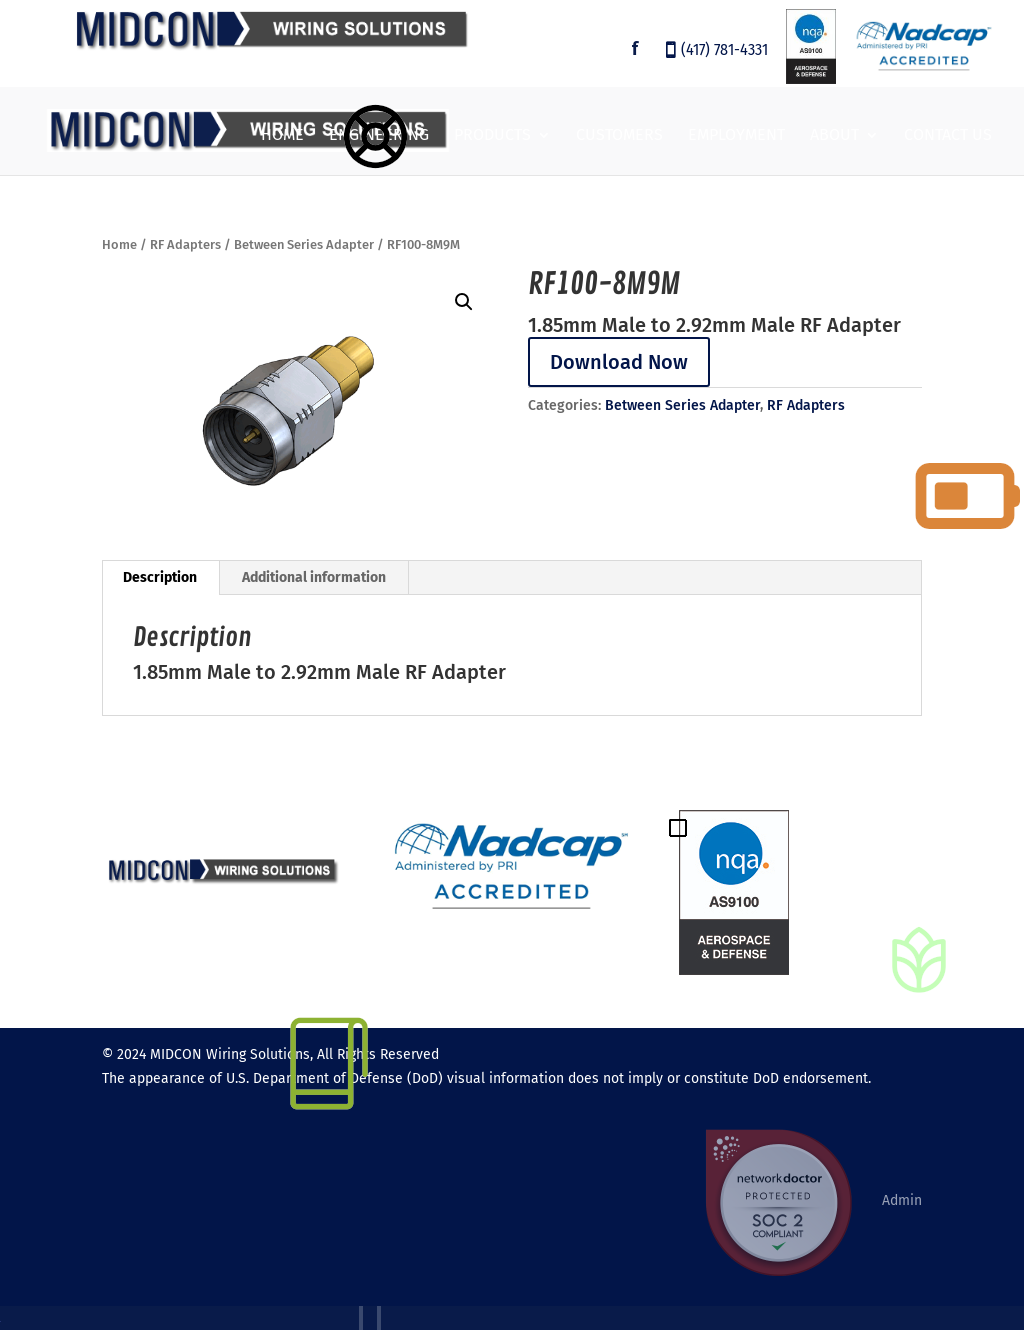  What do you see at coordinates (678, 828) in the screenshot?
I see `select or crop a square area` at bounding box center [678, 828].